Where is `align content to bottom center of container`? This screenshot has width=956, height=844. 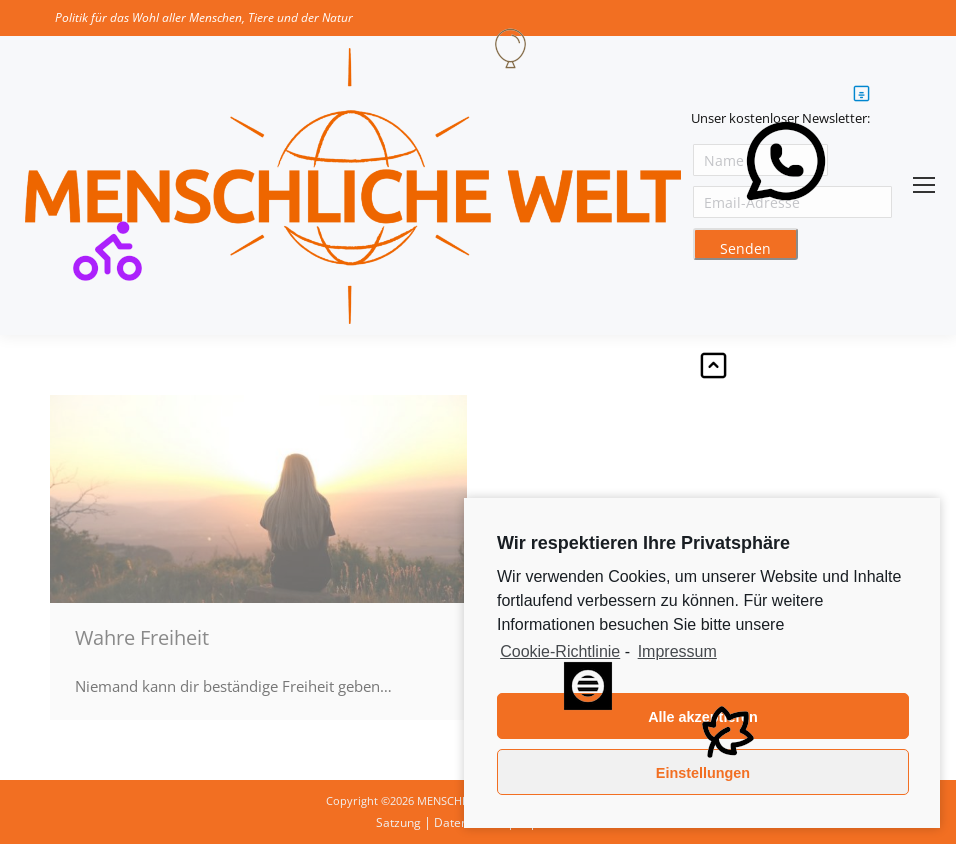
align content to bottom center of container is located at coordinates (861, 93).